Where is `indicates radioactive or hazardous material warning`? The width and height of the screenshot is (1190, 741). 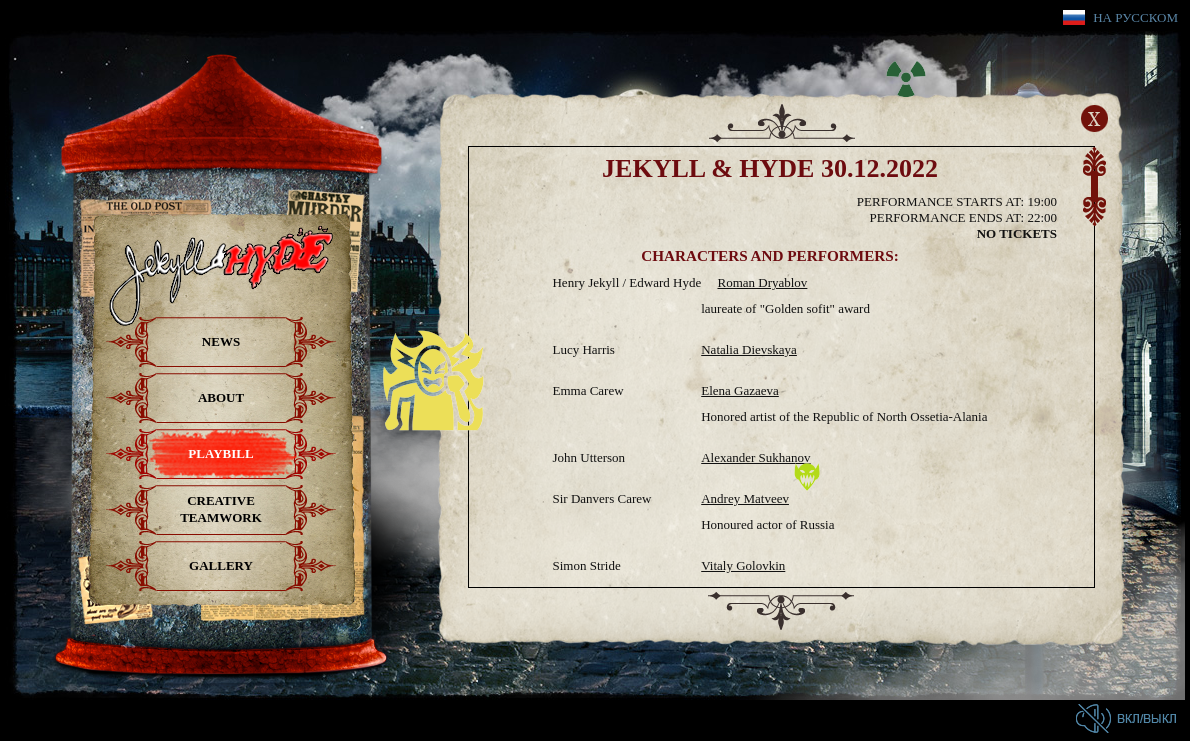 indicates radioactive or hazardous material warning is located at coordinates (906, 79).